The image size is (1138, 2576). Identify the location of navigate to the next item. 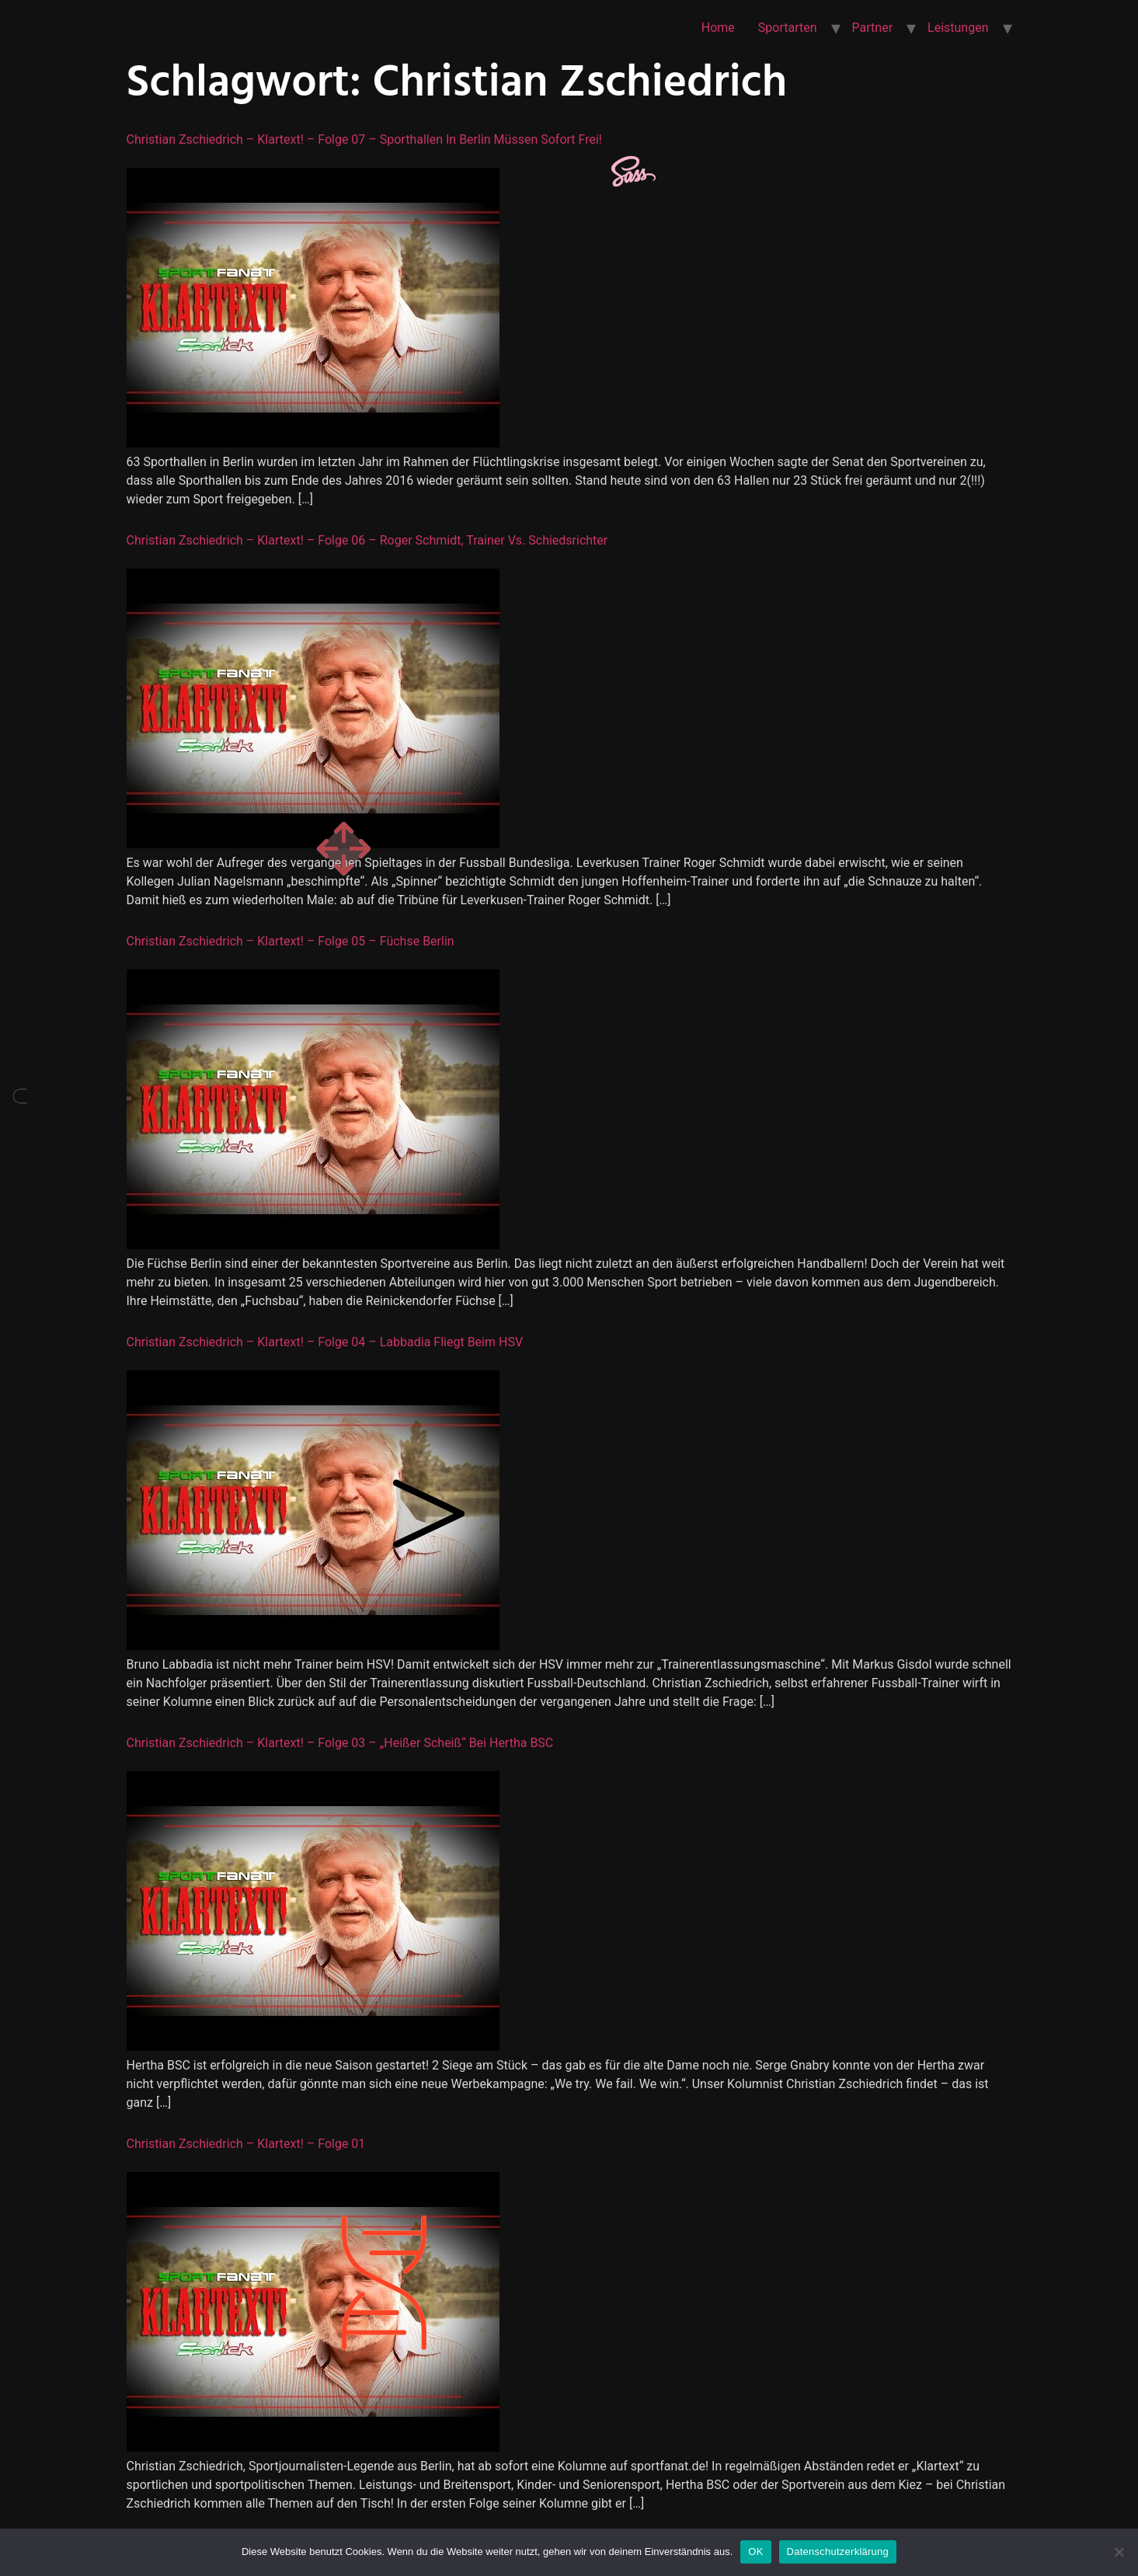
(423, 1513).